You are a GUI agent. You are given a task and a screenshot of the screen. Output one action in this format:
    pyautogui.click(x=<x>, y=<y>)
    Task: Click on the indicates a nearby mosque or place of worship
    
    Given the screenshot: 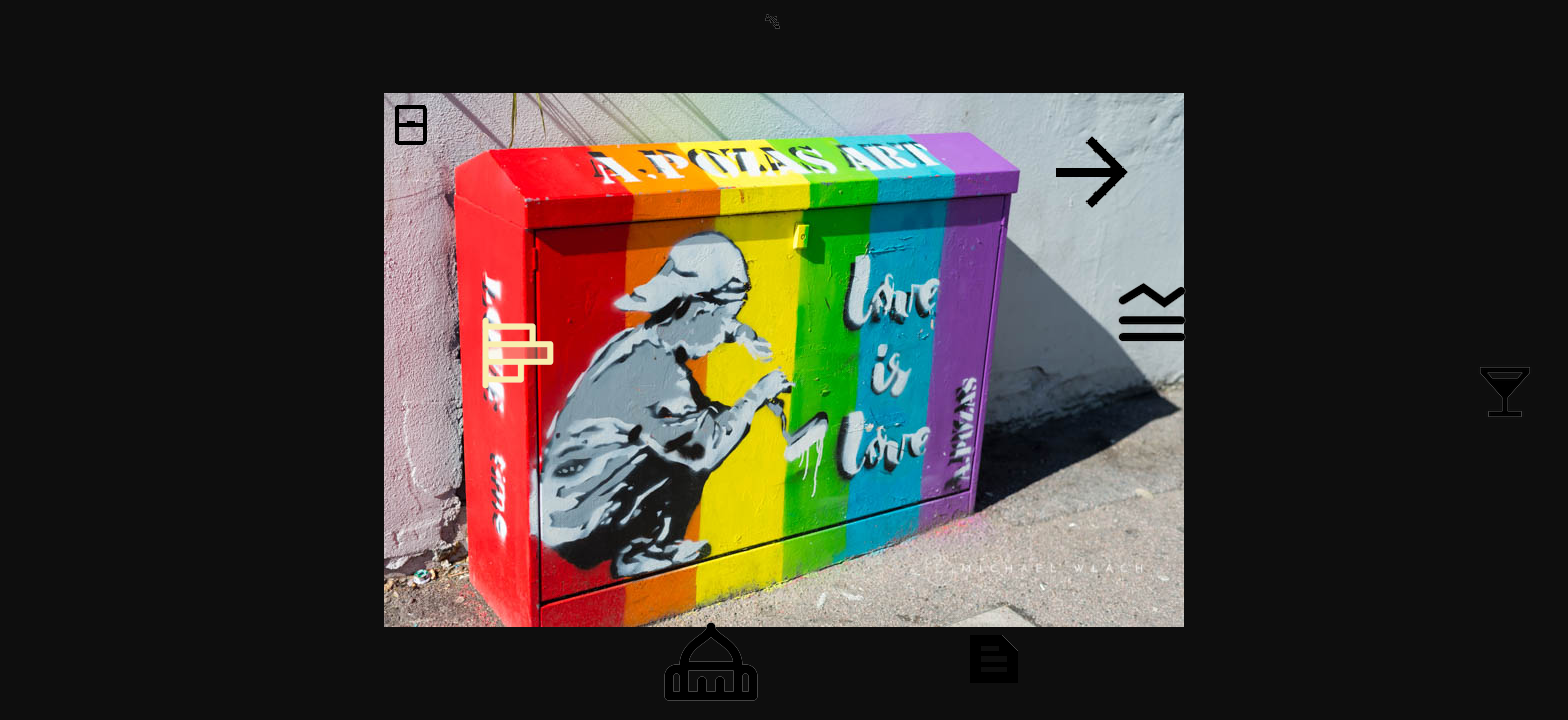 What is the action you would take?
    pyautogui.click(x=711, y=666)
    